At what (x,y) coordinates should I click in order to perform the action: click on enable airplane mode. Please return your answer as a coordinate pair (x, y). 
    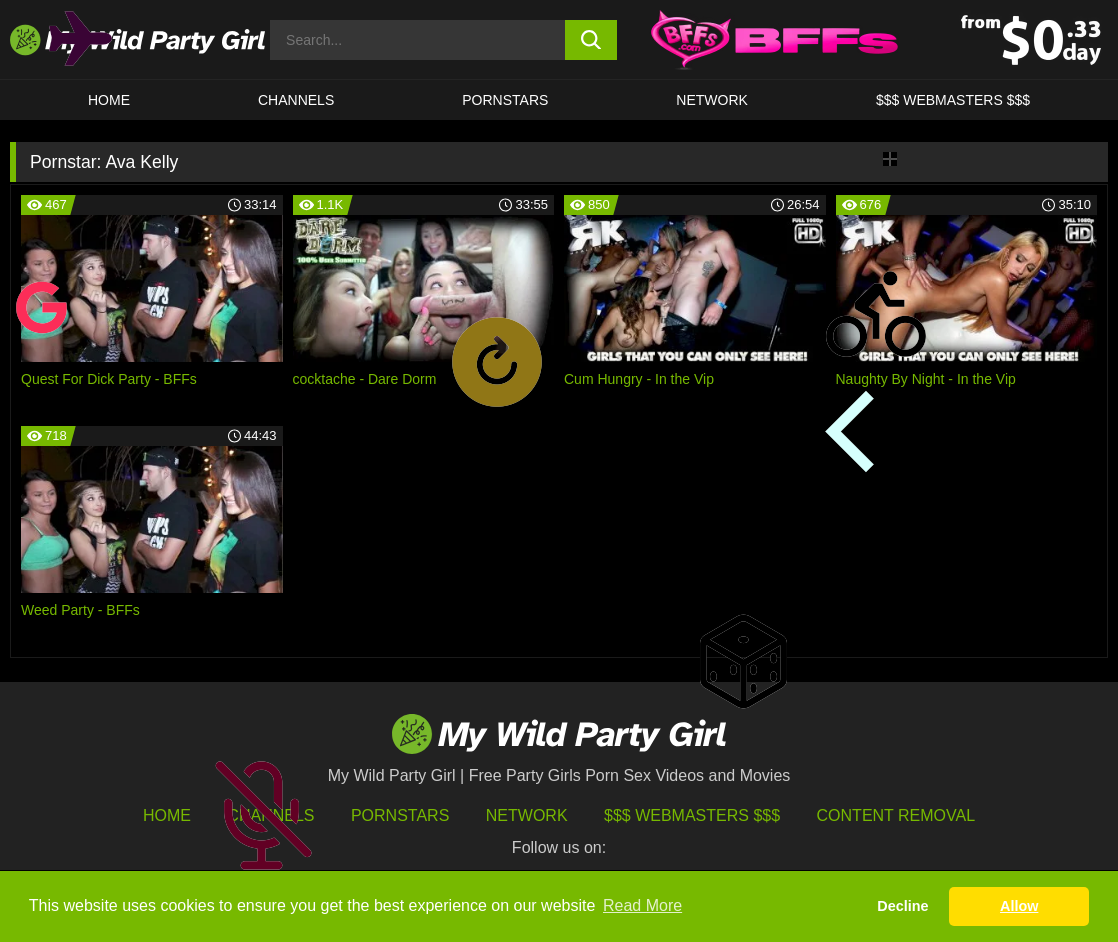
    Looking at the image, I should click on (80, 38).